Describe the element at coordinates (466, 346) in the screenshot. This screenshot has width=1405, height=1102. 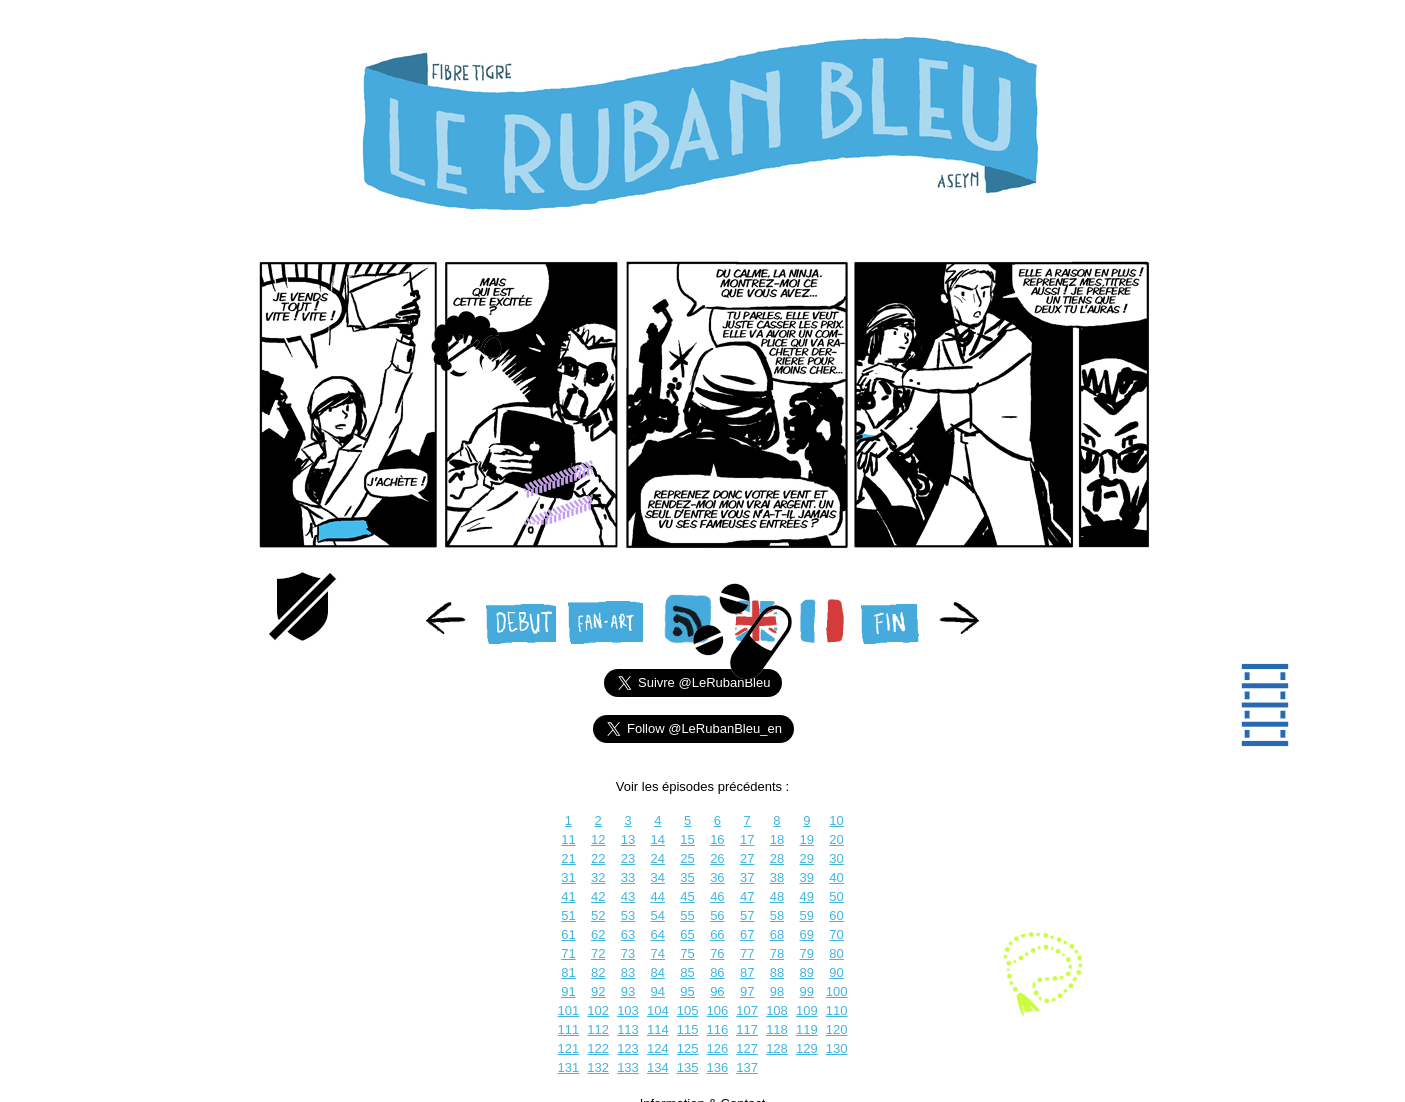
I see `indicates pest infestation or decay status` at that location.